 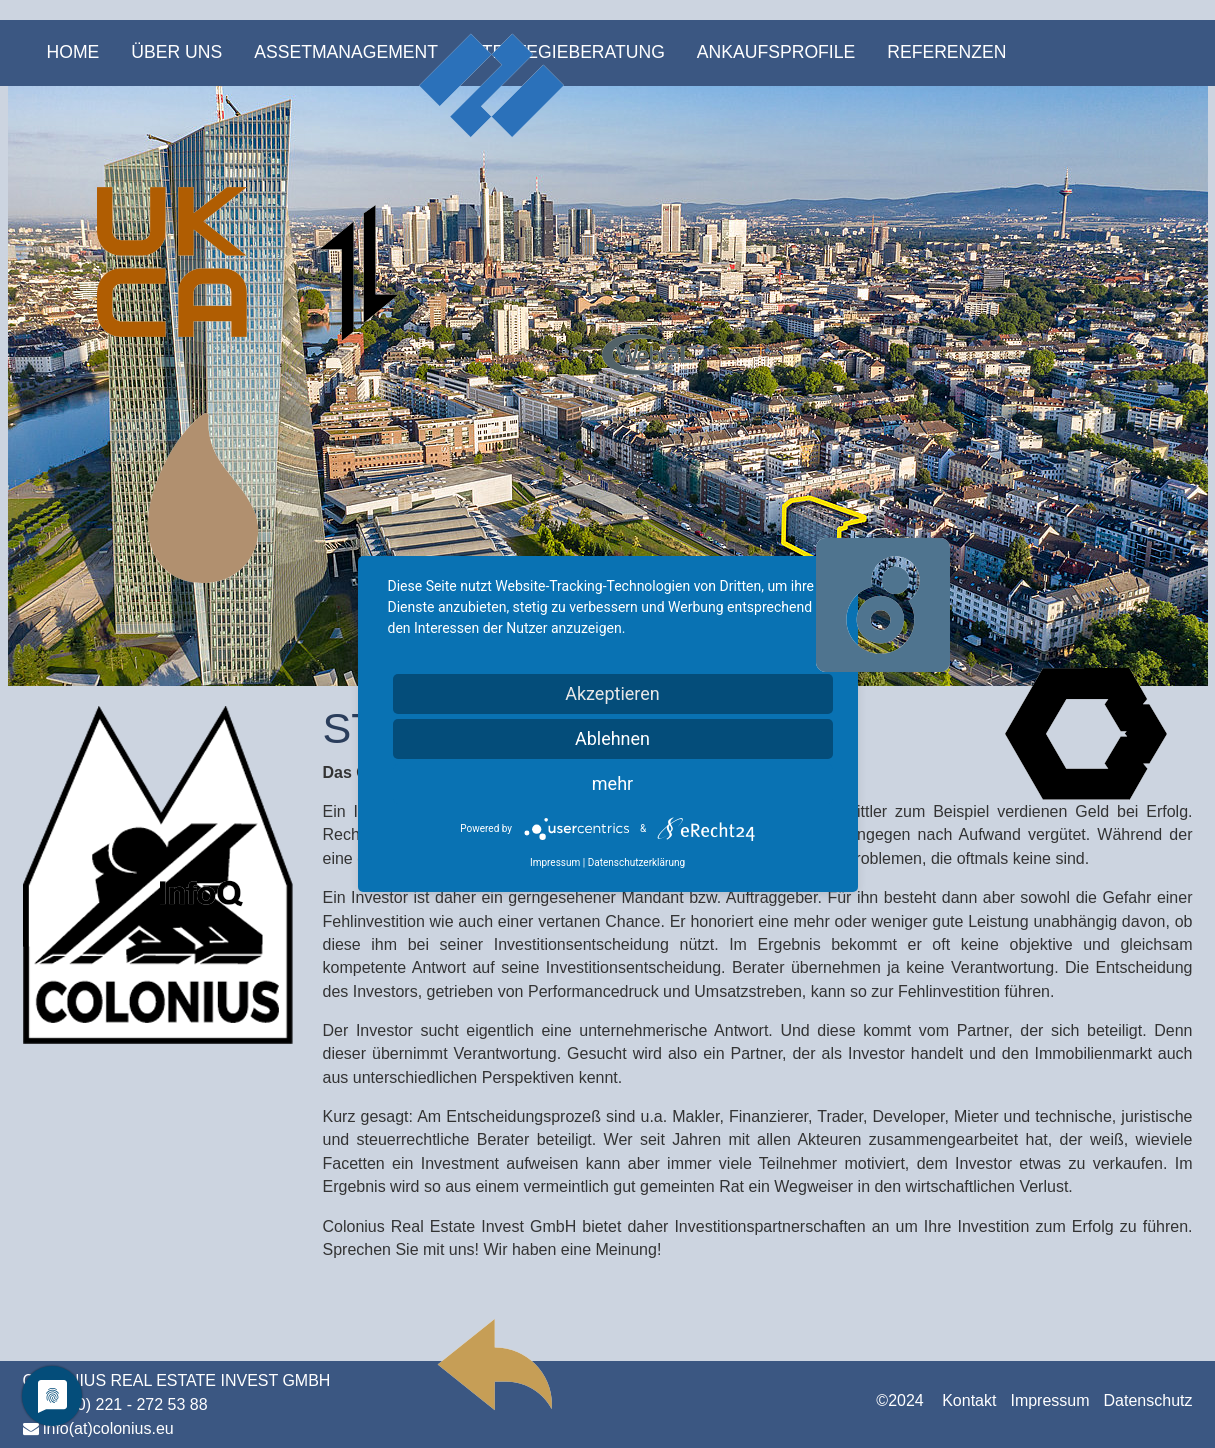 What do you see at coordinates (491, 85) in the screenshot?
I see `palo alto networks company logo` at bounding box center [491, 85].